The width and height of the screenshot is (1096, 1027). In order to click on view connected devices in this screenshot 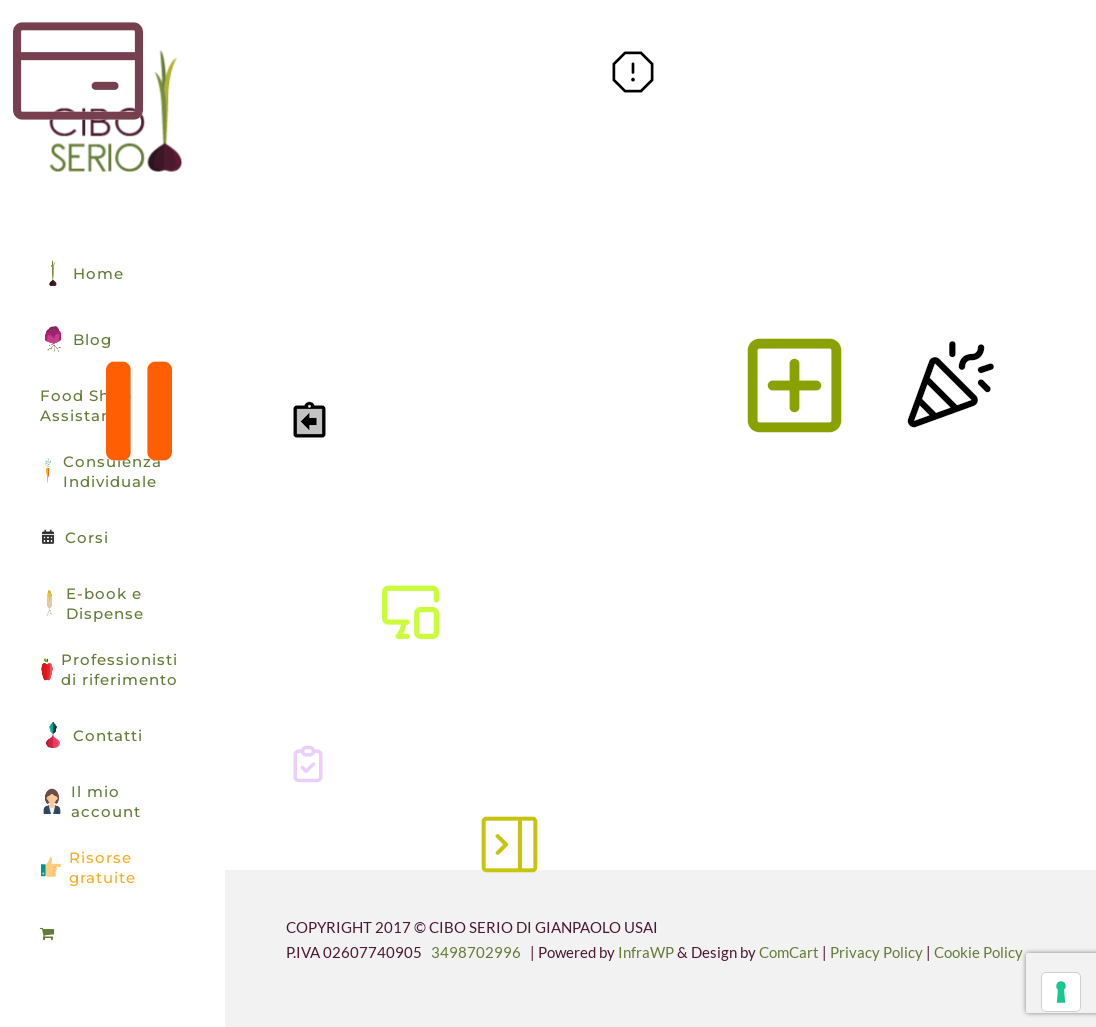, I will do `click(410, 610)`.